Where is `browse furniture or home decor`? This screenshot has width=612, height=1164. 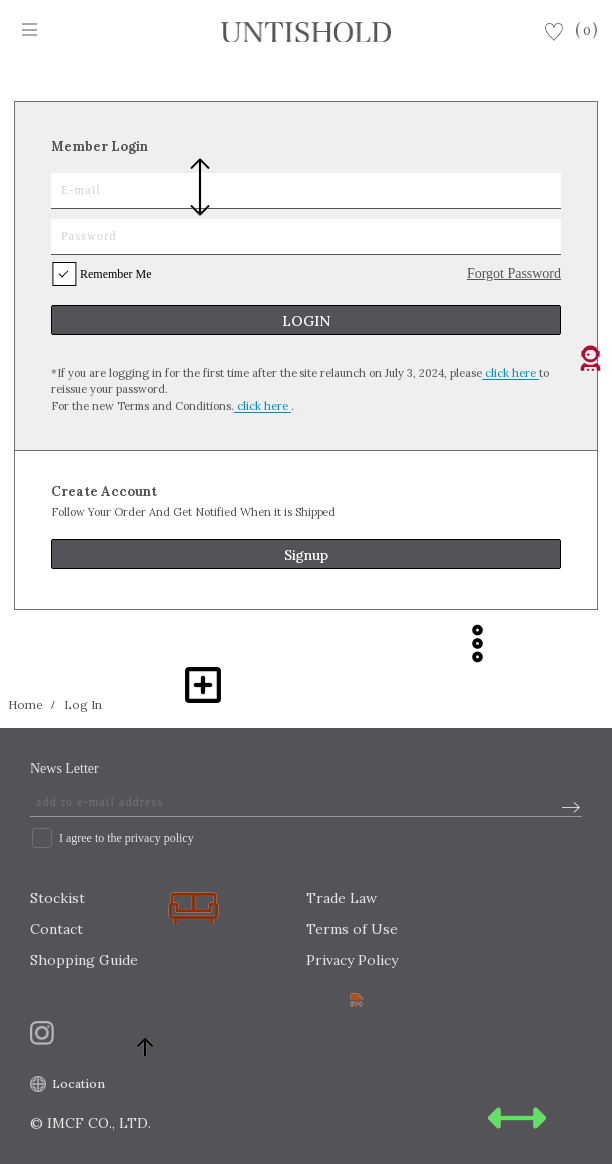 browse furniture or home decor is located at coordinates (193, 907).